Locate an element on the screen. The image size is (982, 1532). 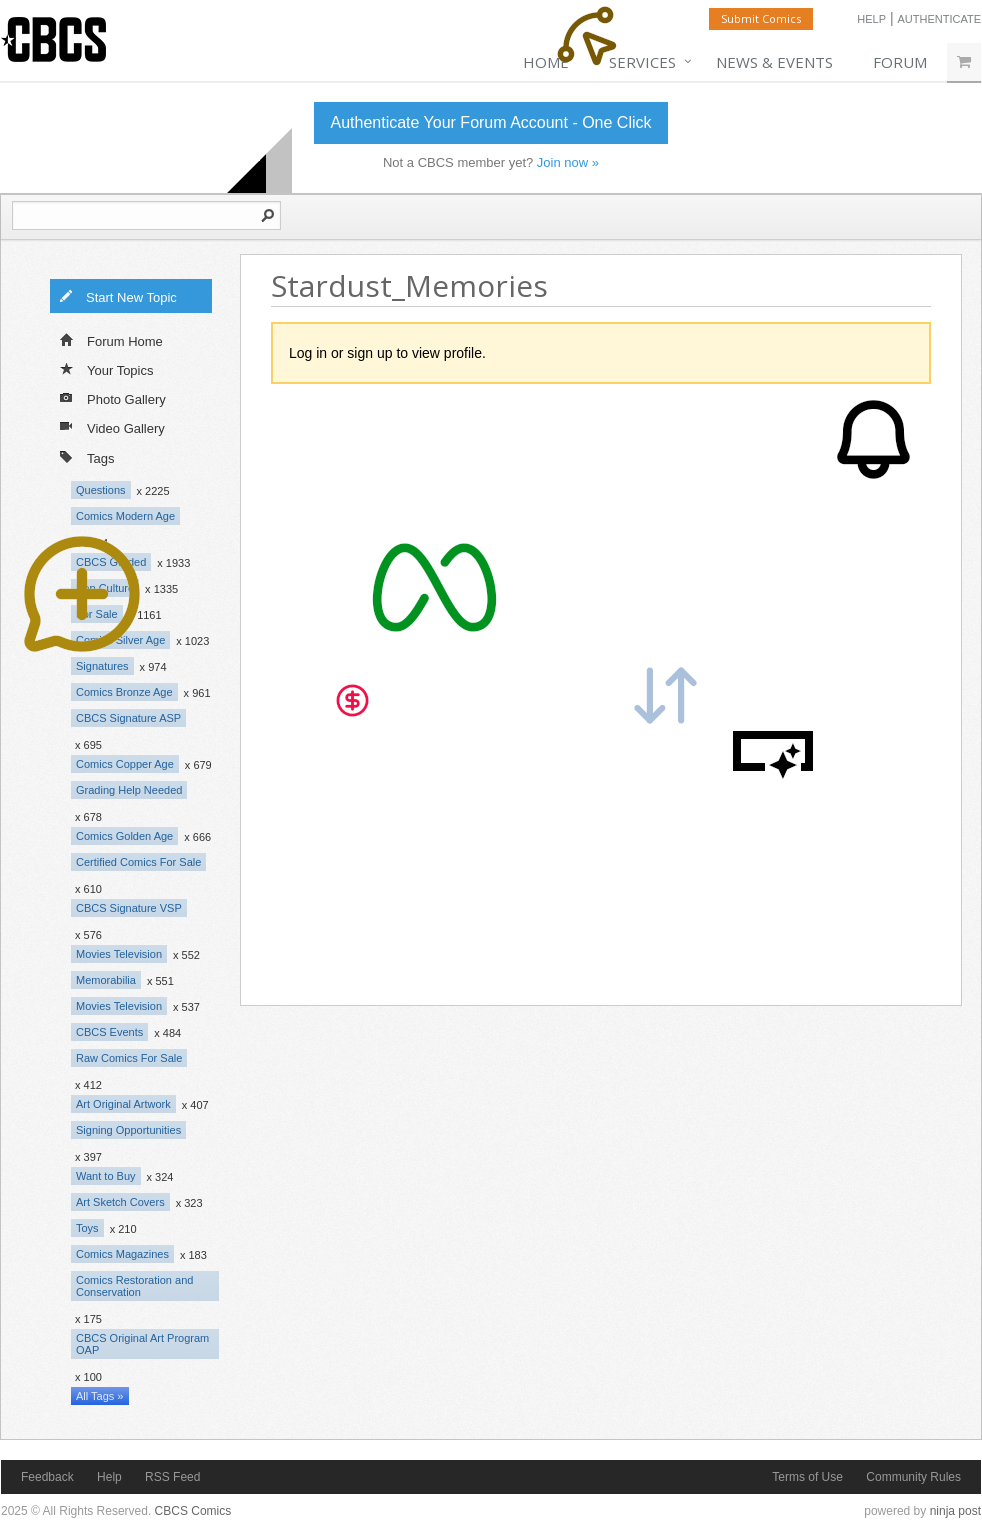
indicates weak cellular signal strength (2 bars) is located at coordinates (259, 160).